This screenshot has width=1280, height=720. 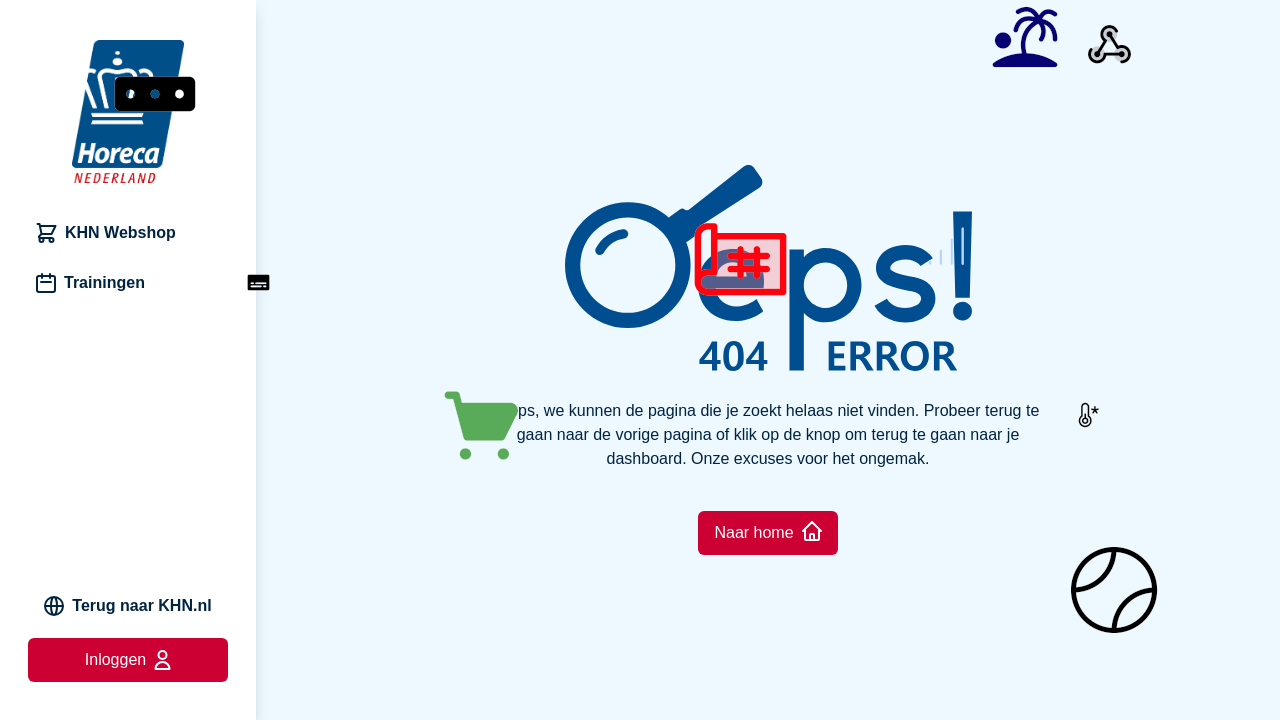 What do you see at coordinates (155, 94) in the screenshot?
I see `open more options menu` at bounding box center [155, 94].